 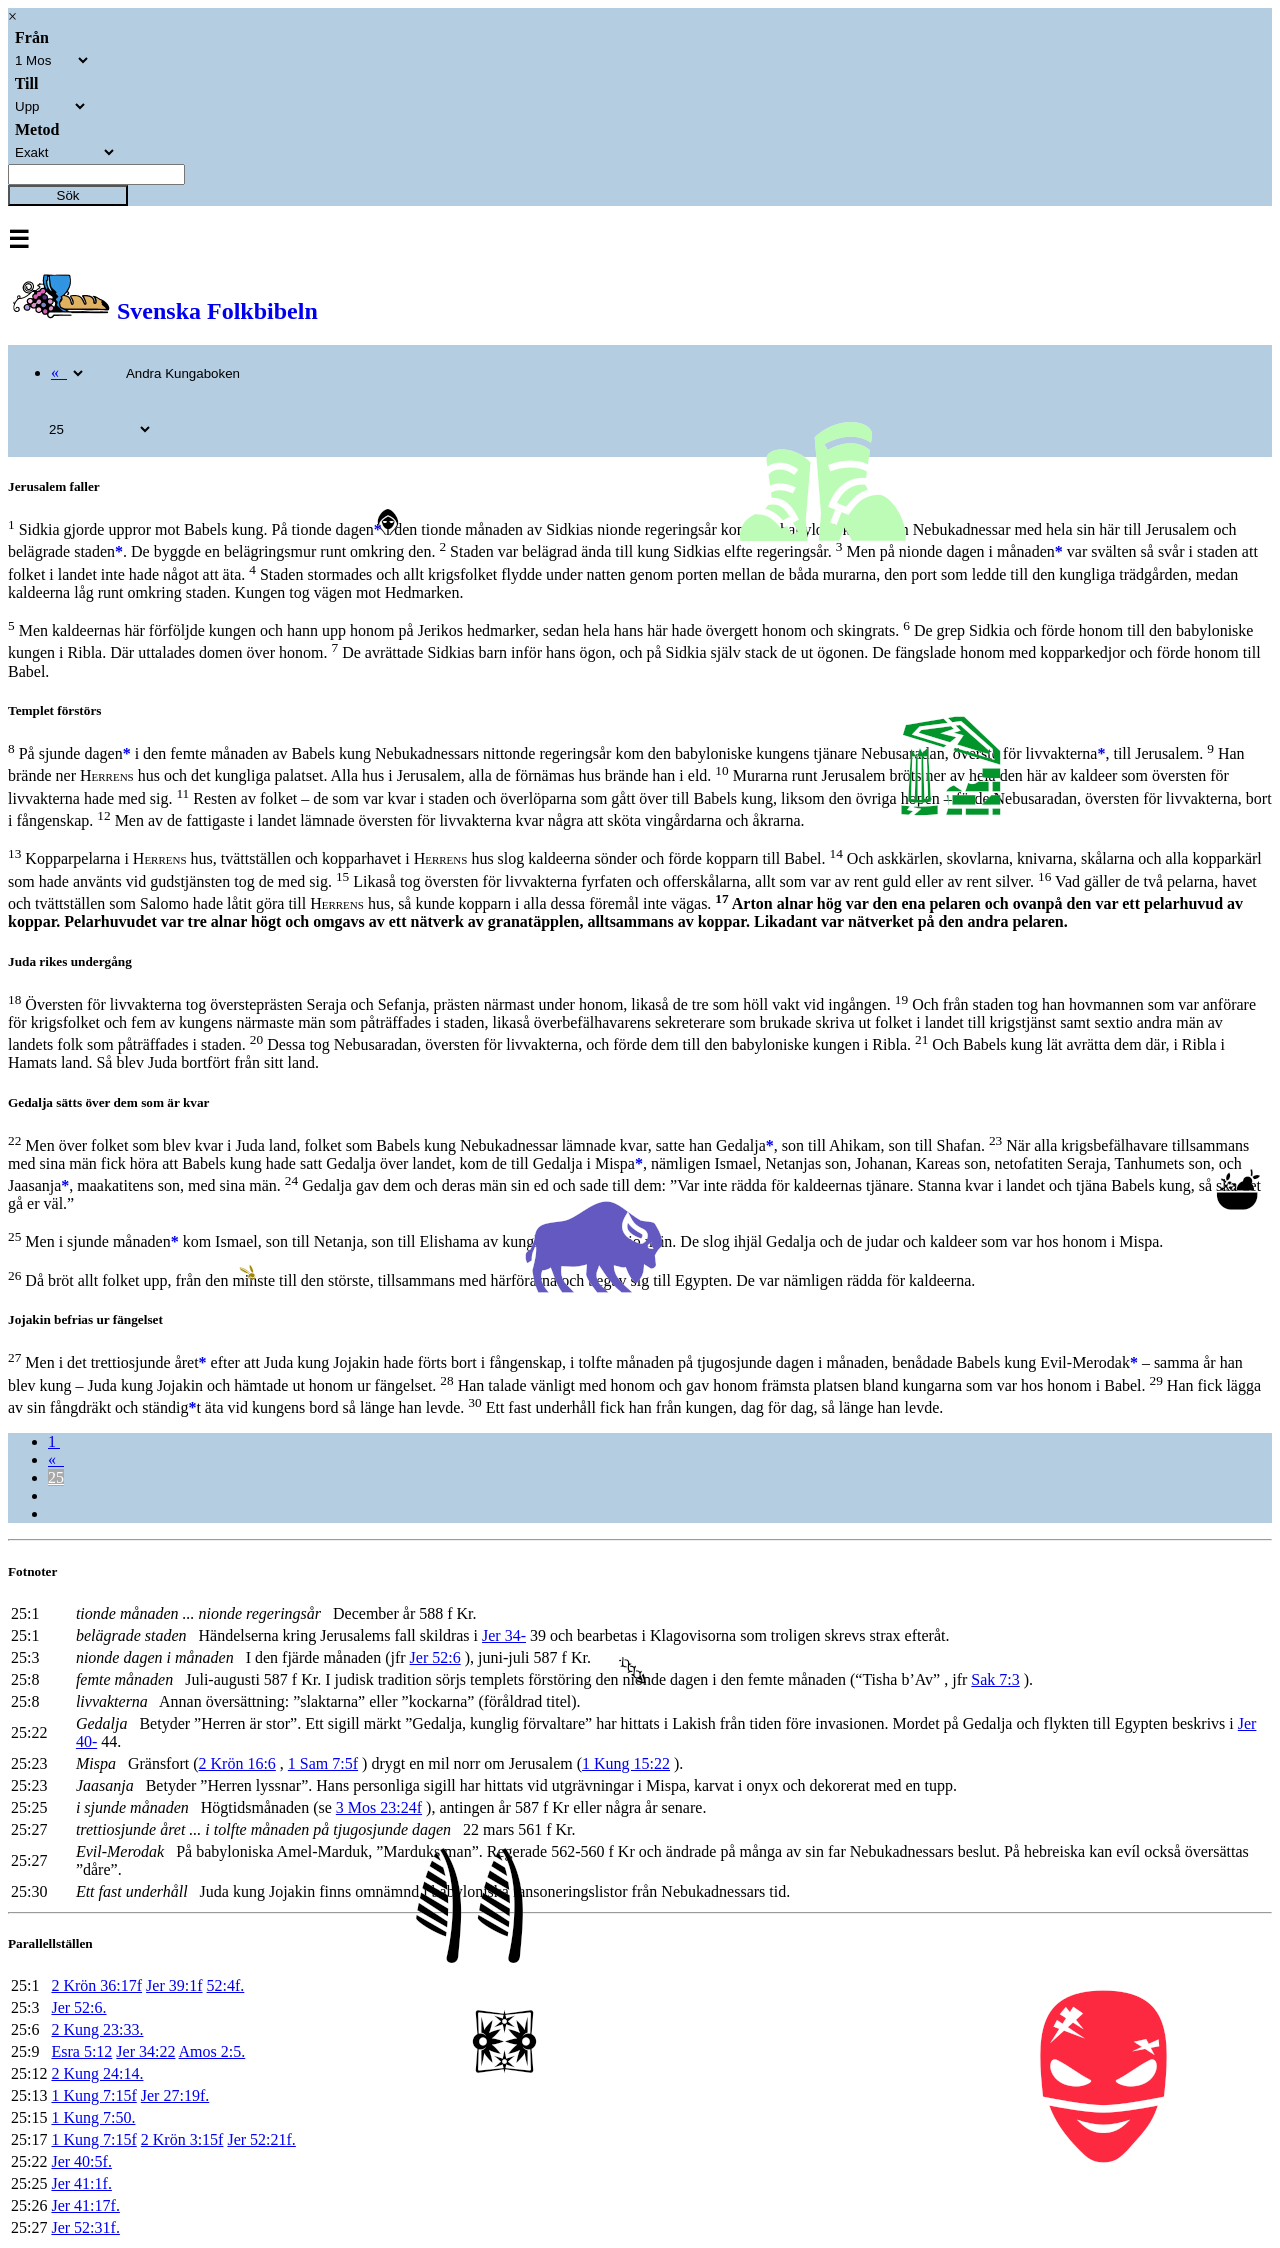 What do you see at coordinates (247, 1272) in the screenshot?
I see `golden snitch icon from Harry Potter quidditch` at bounding box center [247, 1272].